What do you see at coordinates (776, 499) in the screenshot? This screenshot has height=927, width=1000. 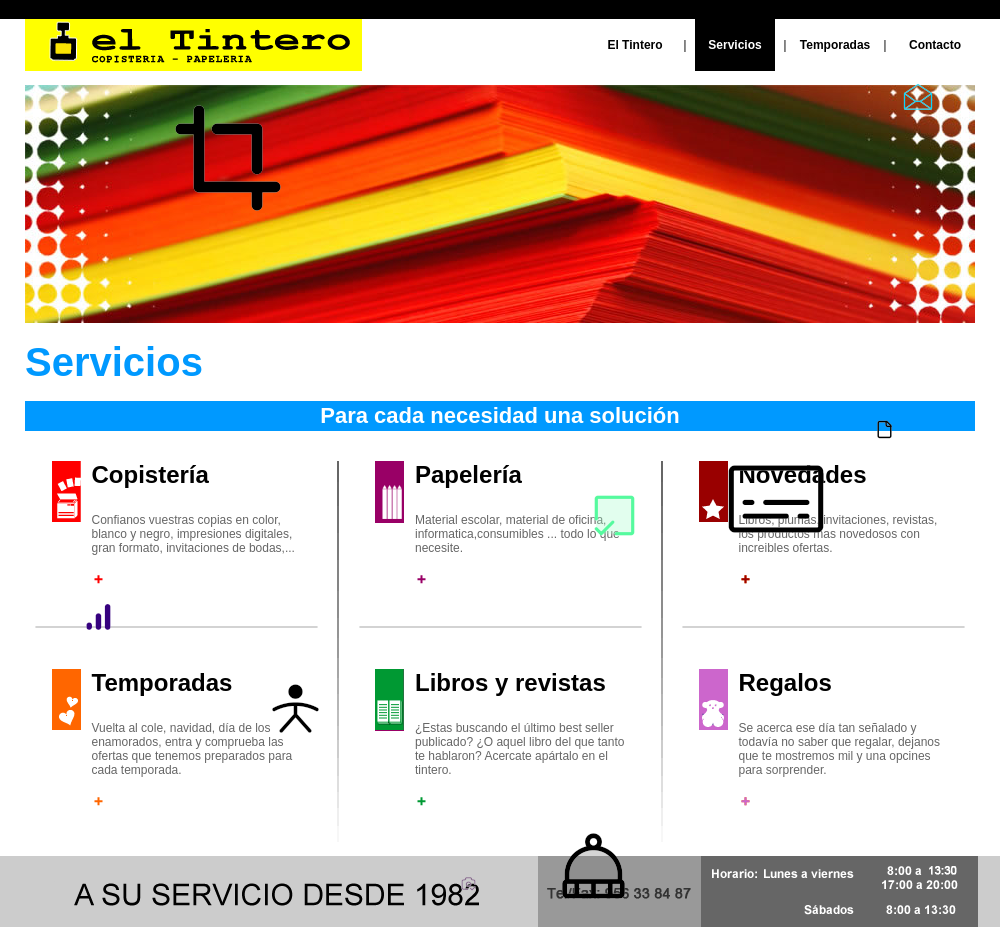 I see `enable subtitles or closed captions` at bounding box center [776, 499].